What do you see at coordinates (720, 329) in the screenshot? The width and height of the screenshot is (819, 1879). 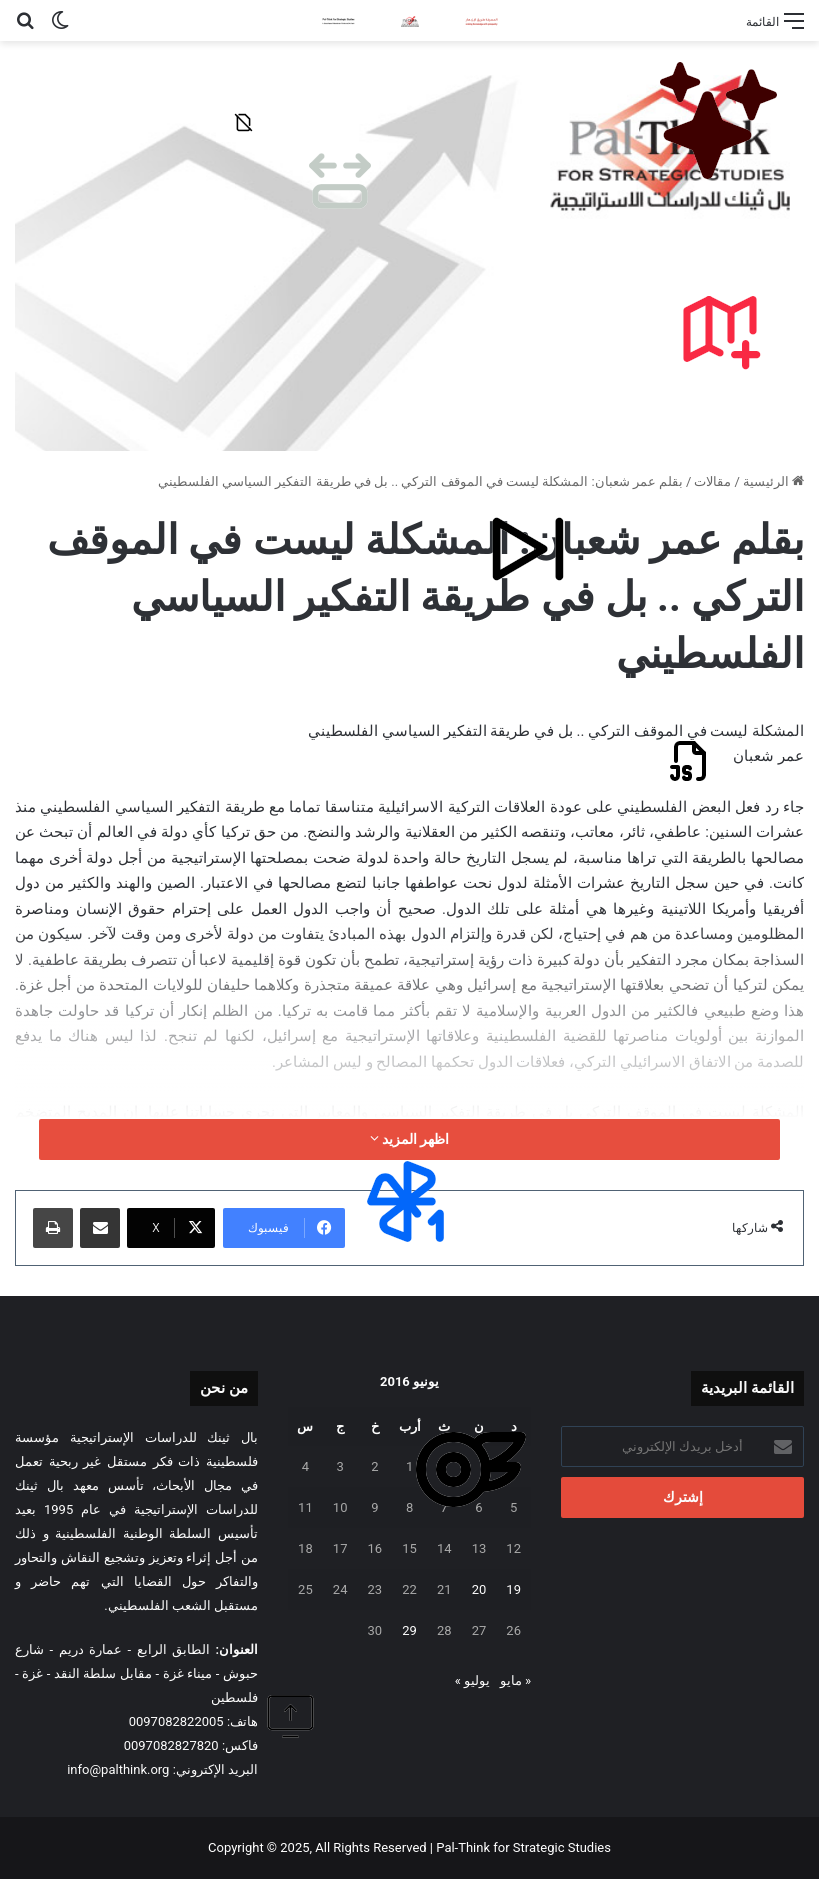 I see `add a new location to the map` at bounding box center [720, 329].